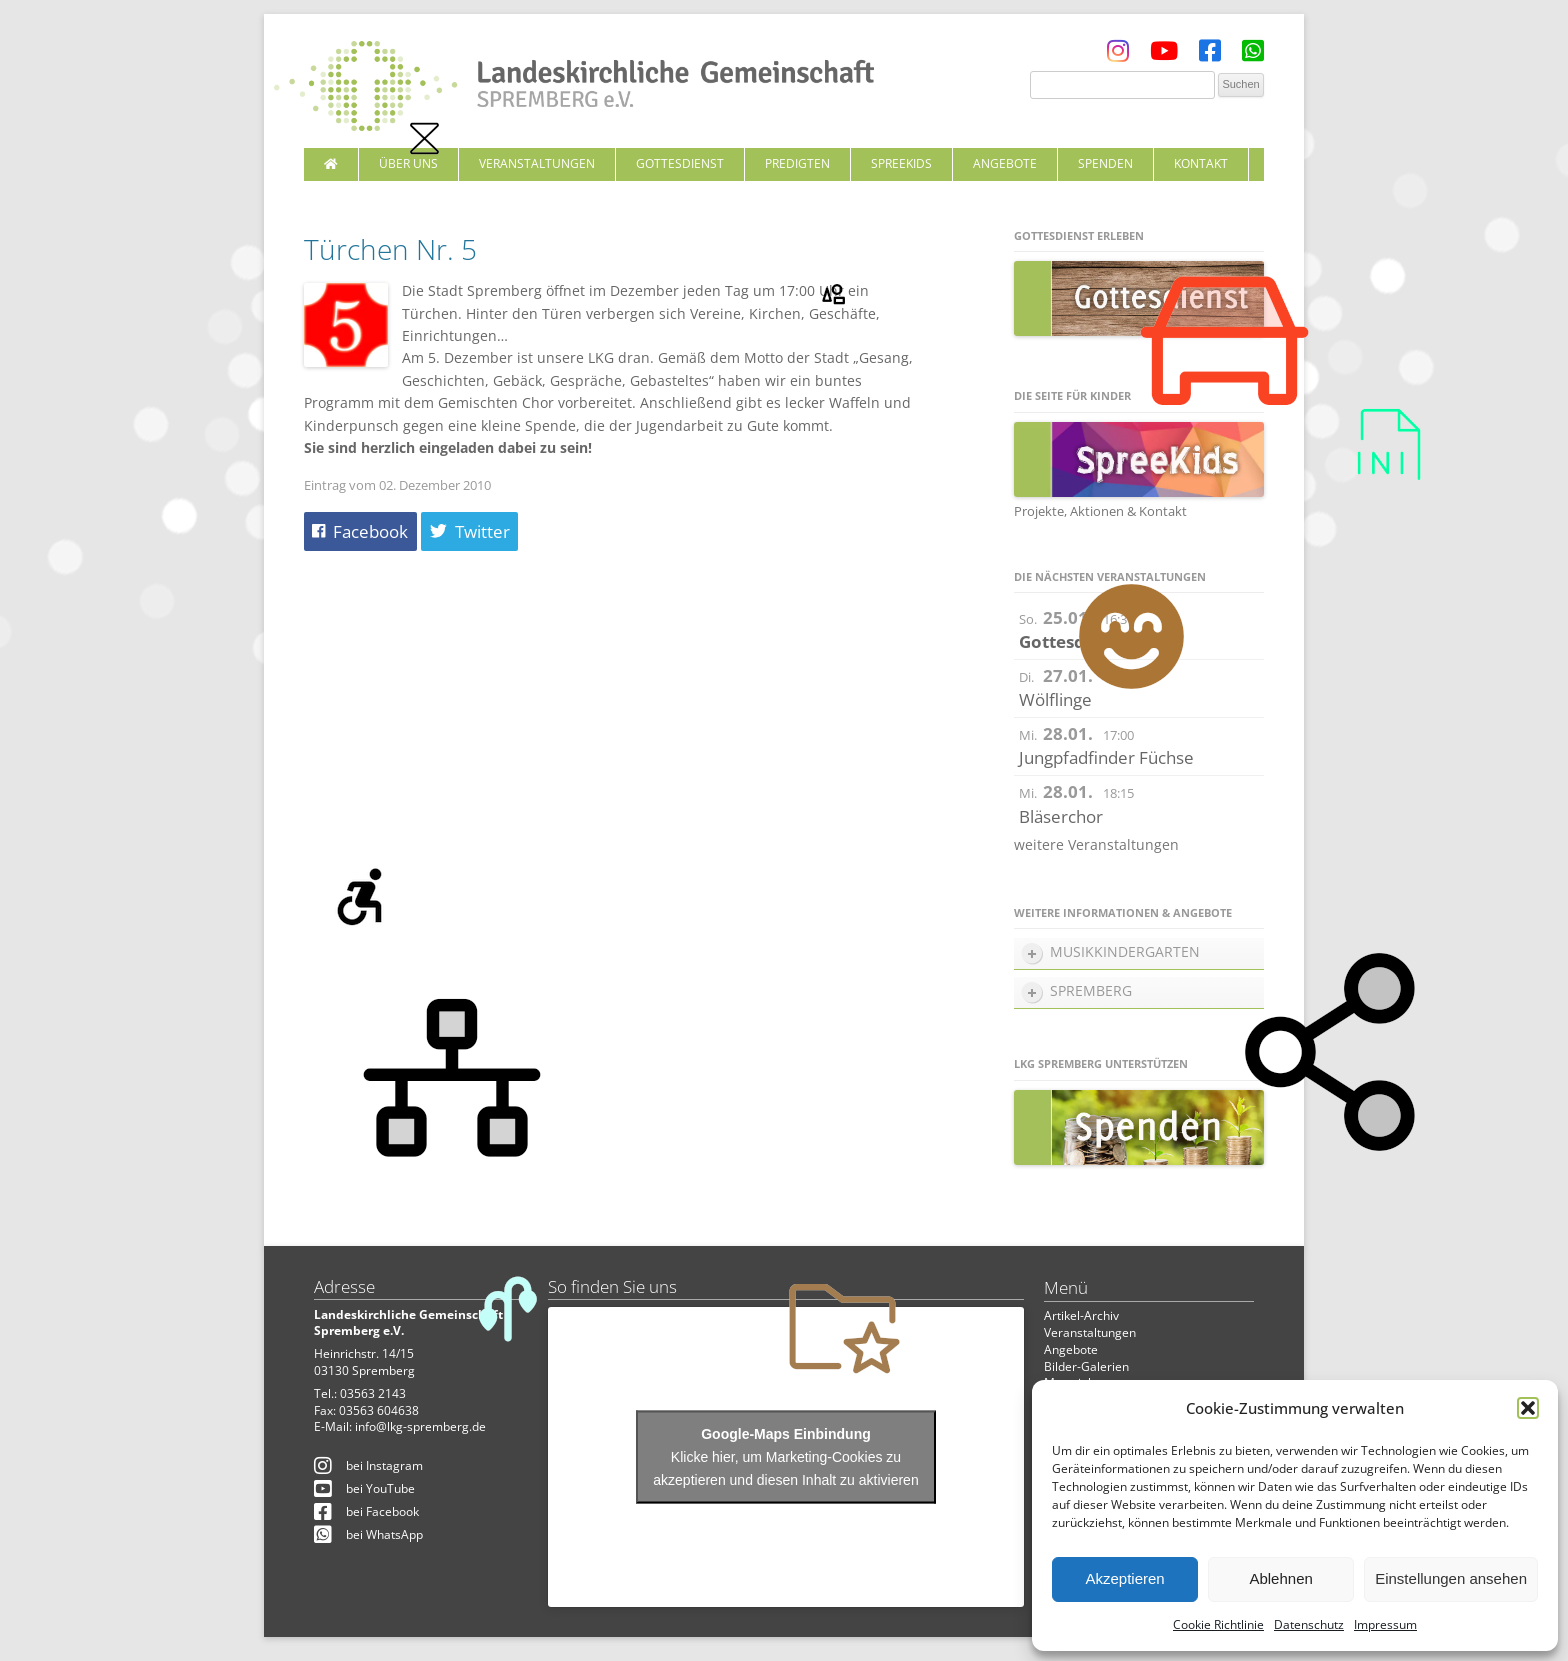 The image size is (1568, 1661). I want to click on indicates loading or processing in progress, so click(424, 138).